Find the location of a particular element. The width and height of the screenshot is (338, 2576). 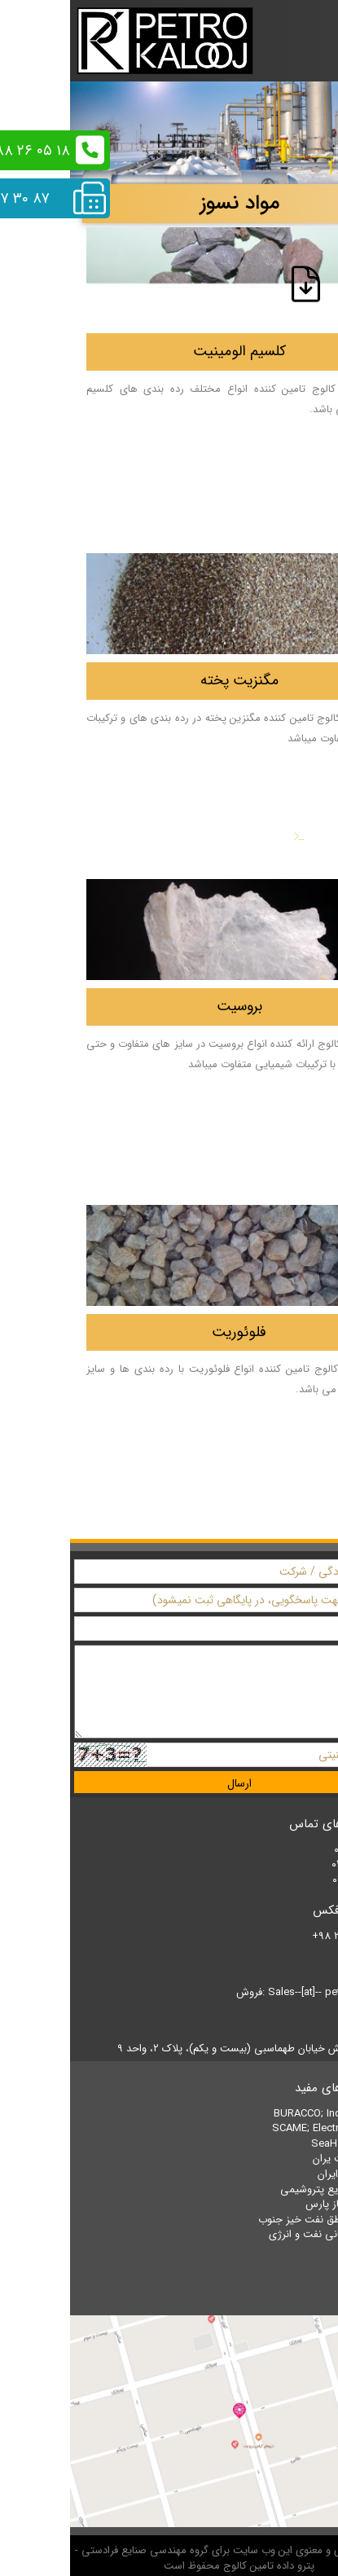

open terminal or command line interface is located at coordinates (299, 836).